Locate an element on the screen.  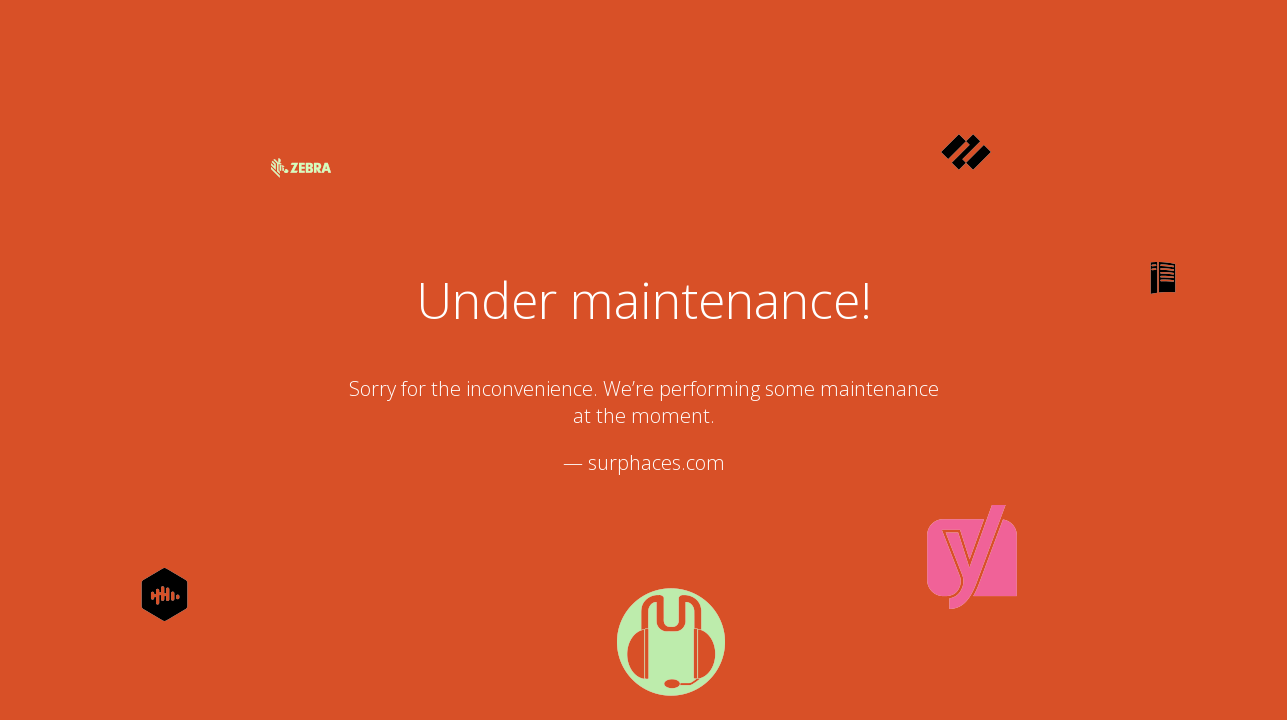
open mumble voice chat application is located at coordinates (671, 642).